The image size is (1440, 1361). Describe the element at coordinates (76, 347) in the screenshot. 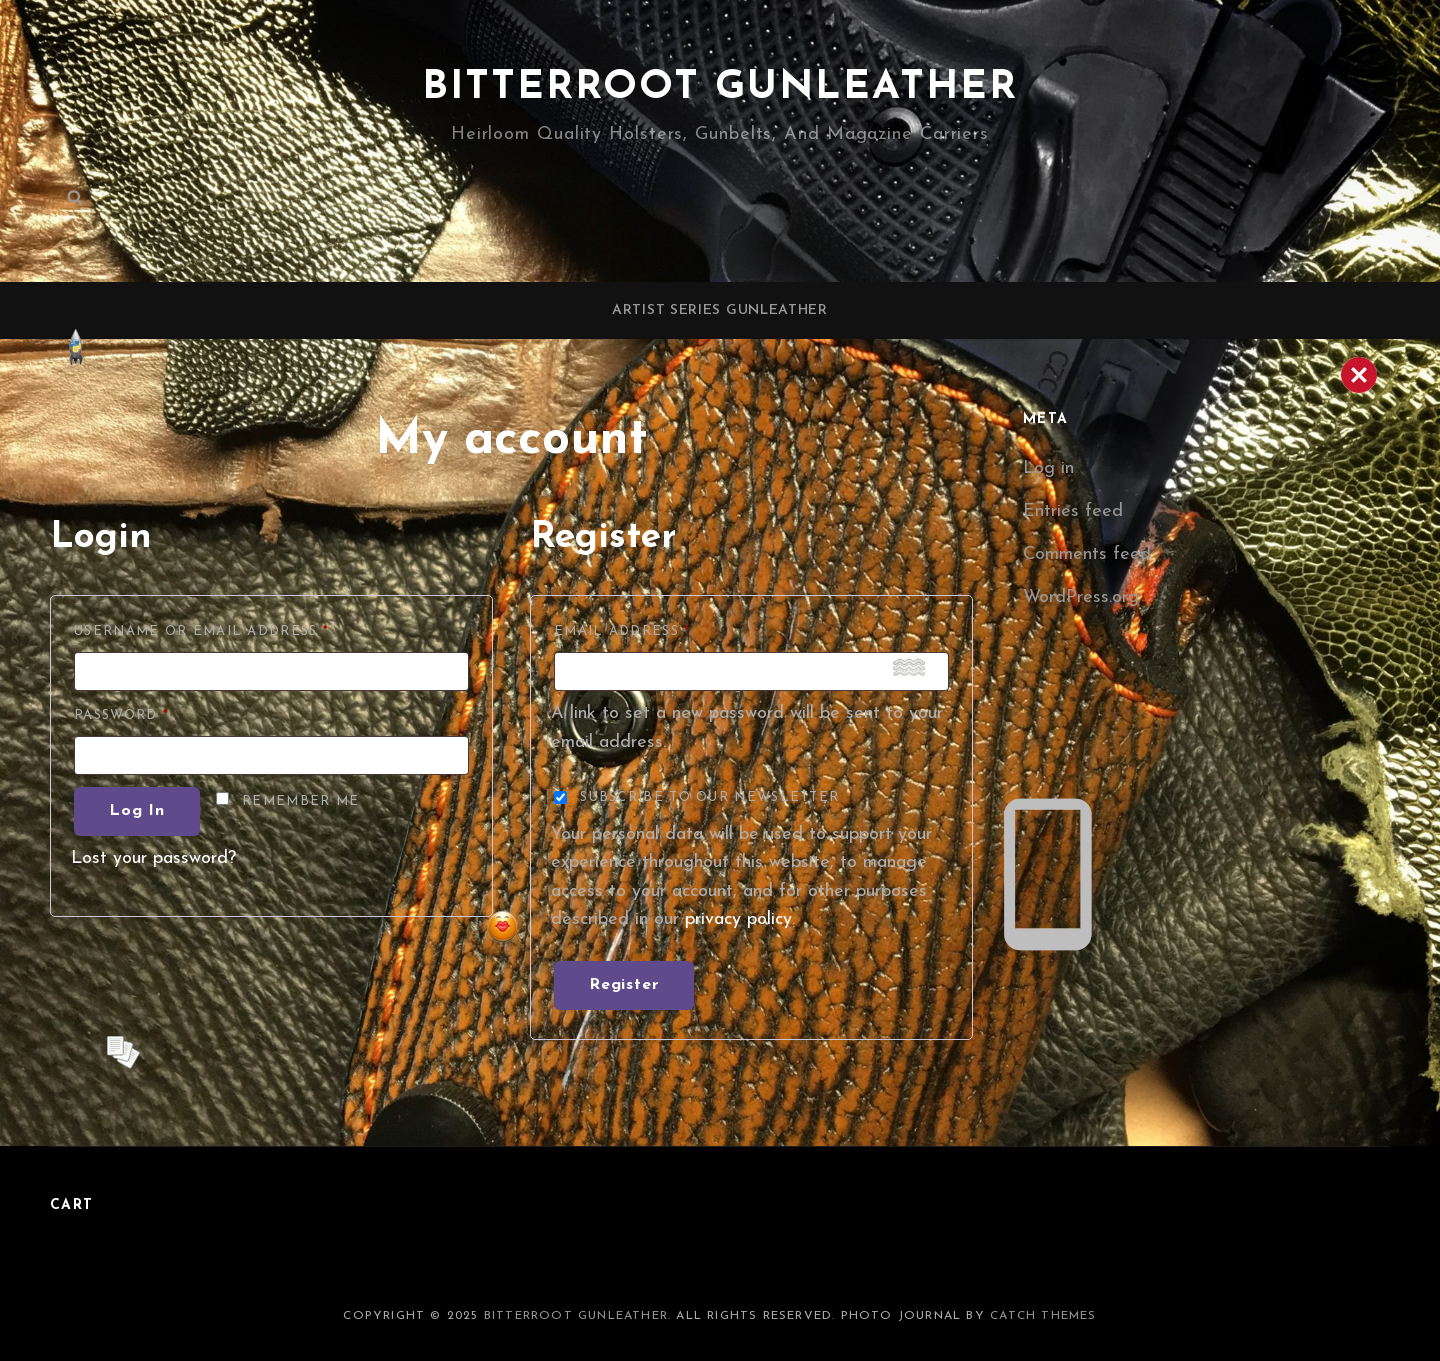

I see `launch python interpreter application` at that location.